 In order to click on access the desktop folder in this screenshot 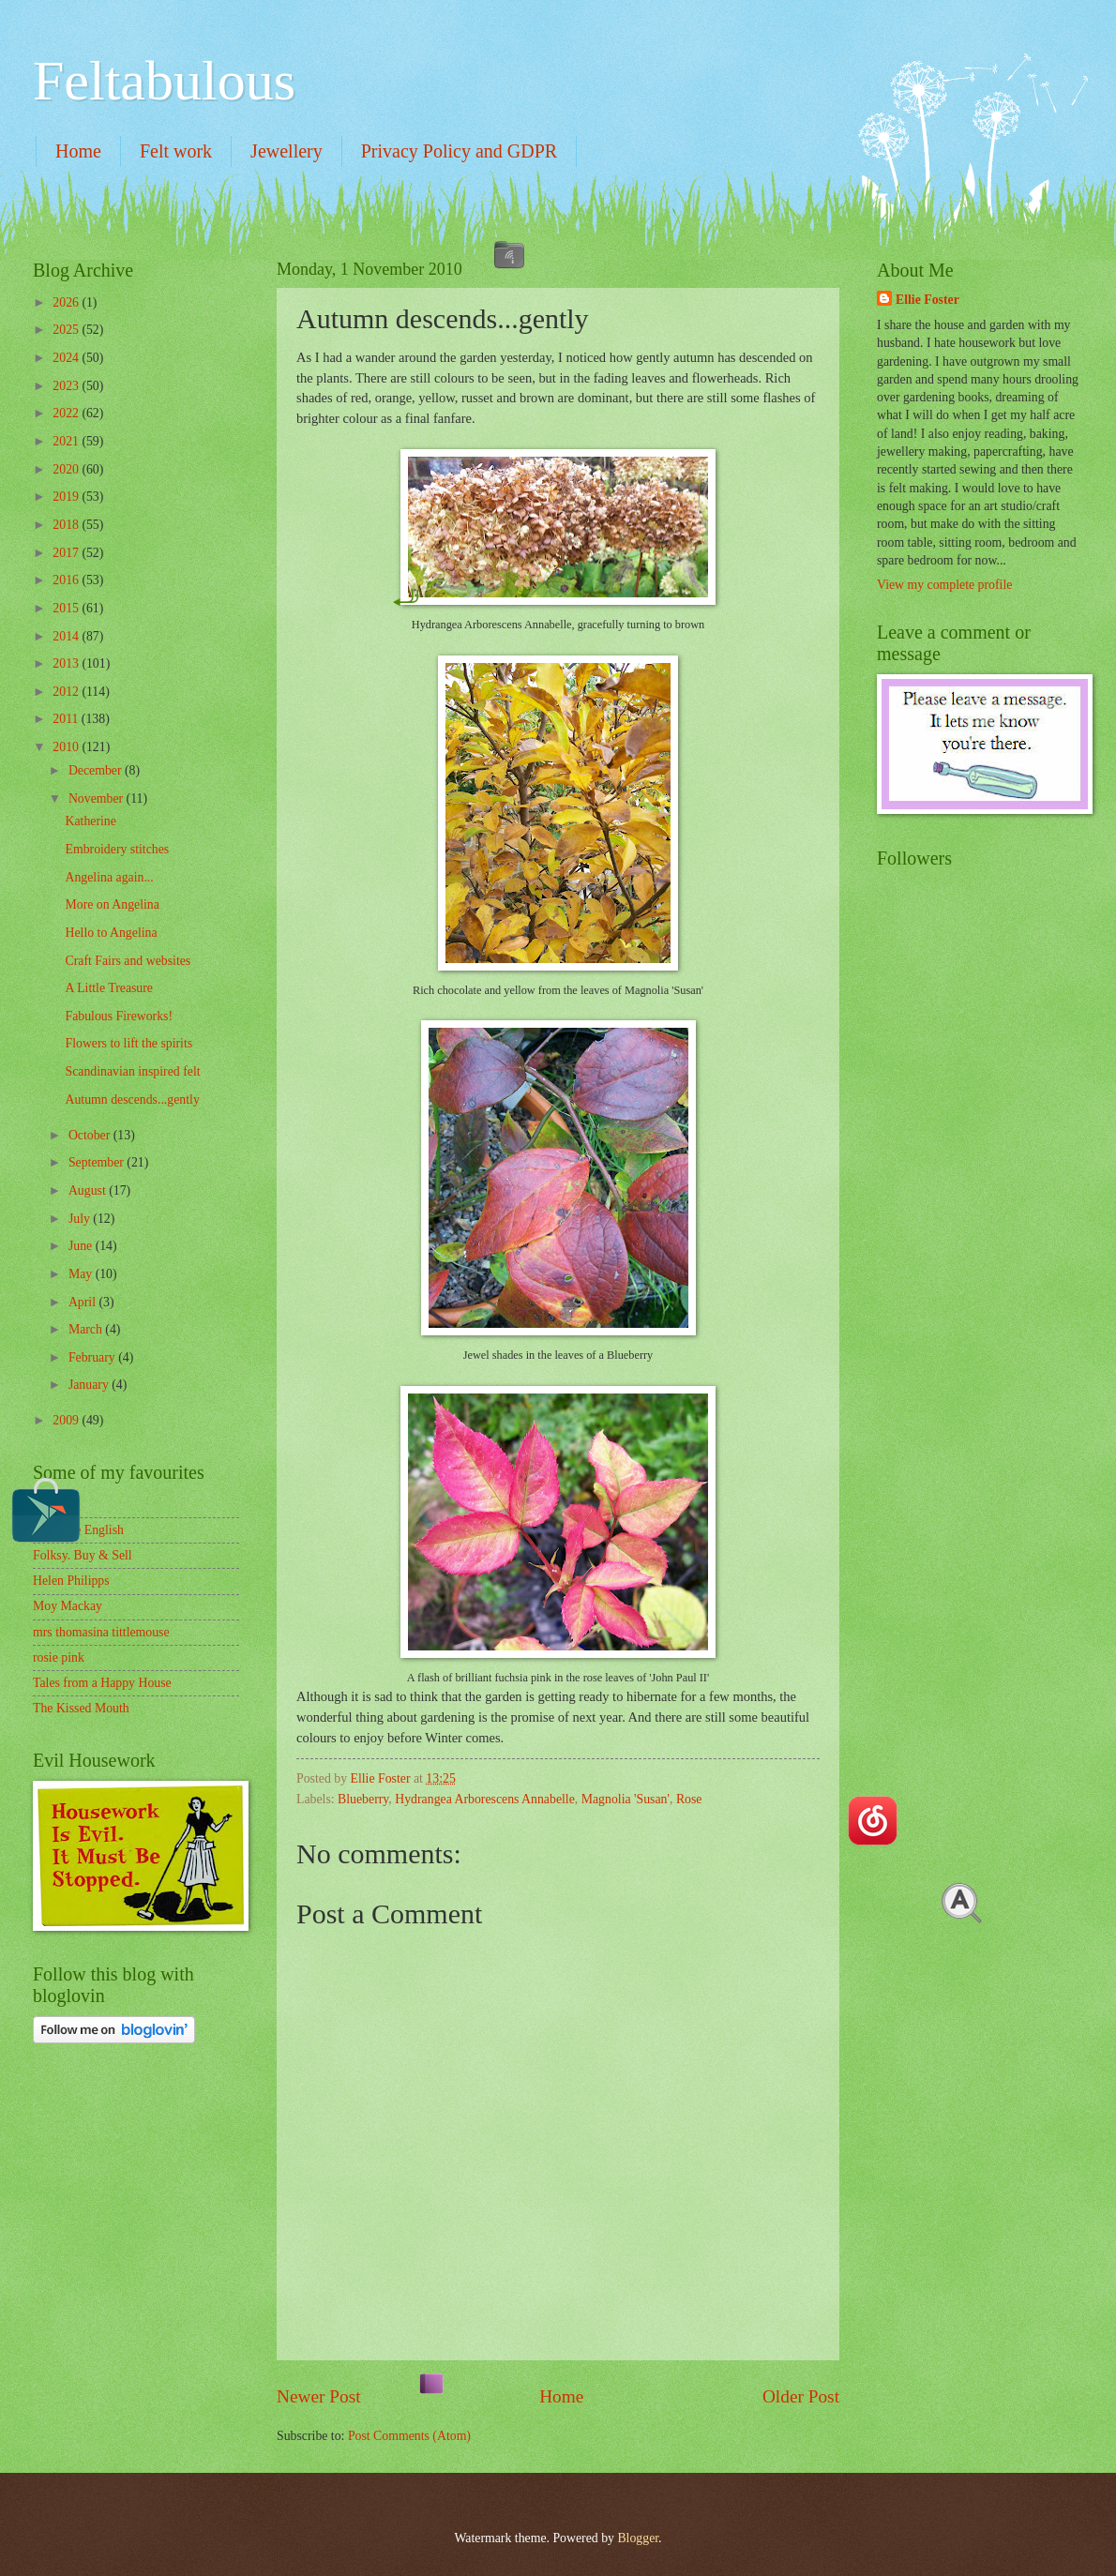, I will do `click(431, 2383)`.